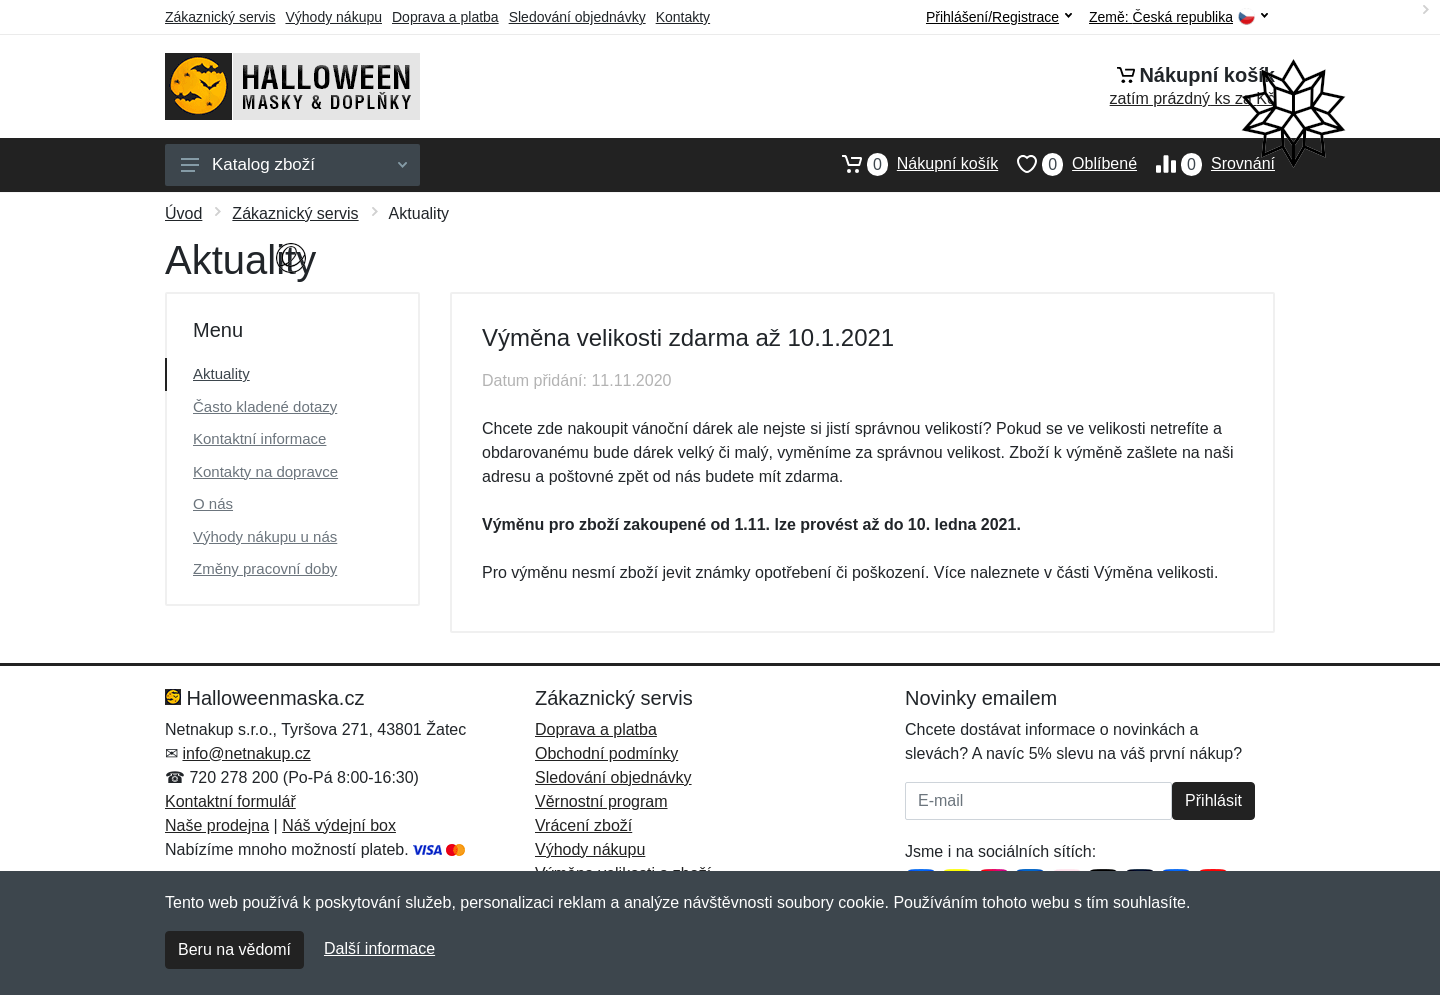  I want to click on open wolfram alpha, so click(1293, 113).